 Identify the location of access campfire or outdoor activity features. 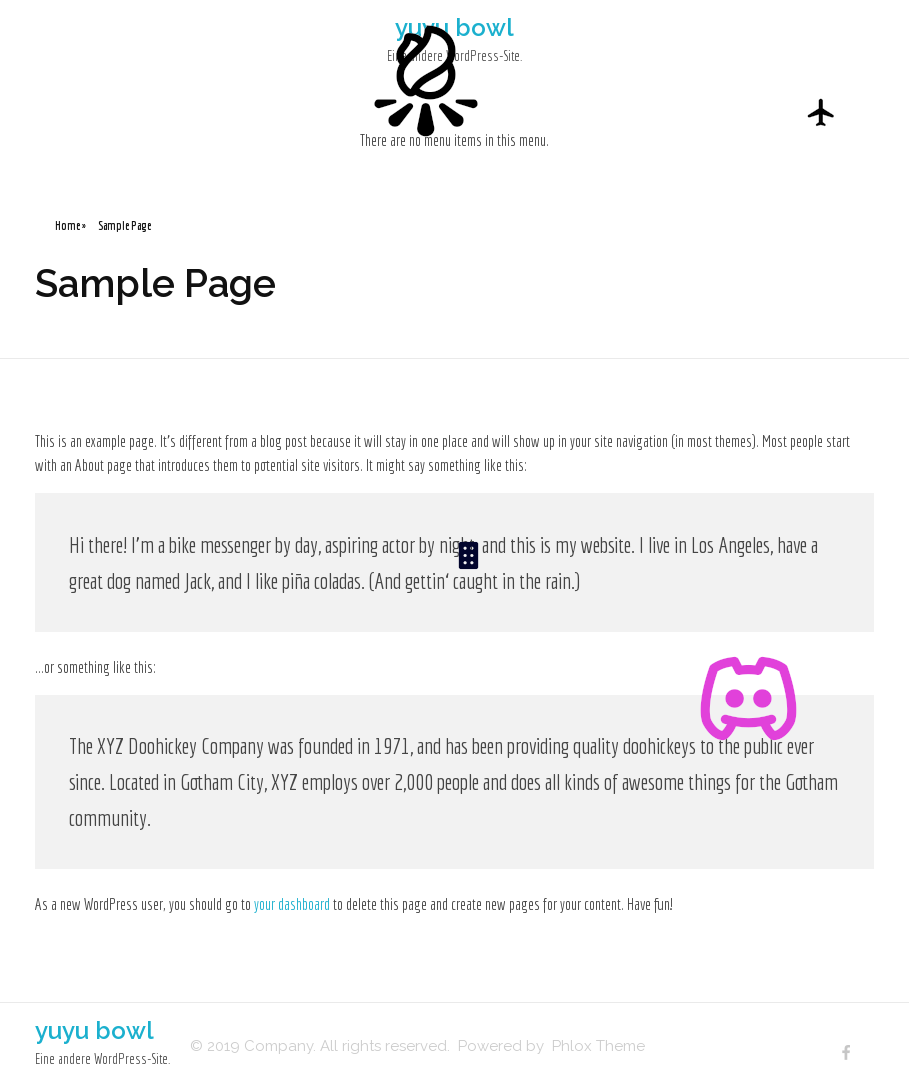
(426, 81).